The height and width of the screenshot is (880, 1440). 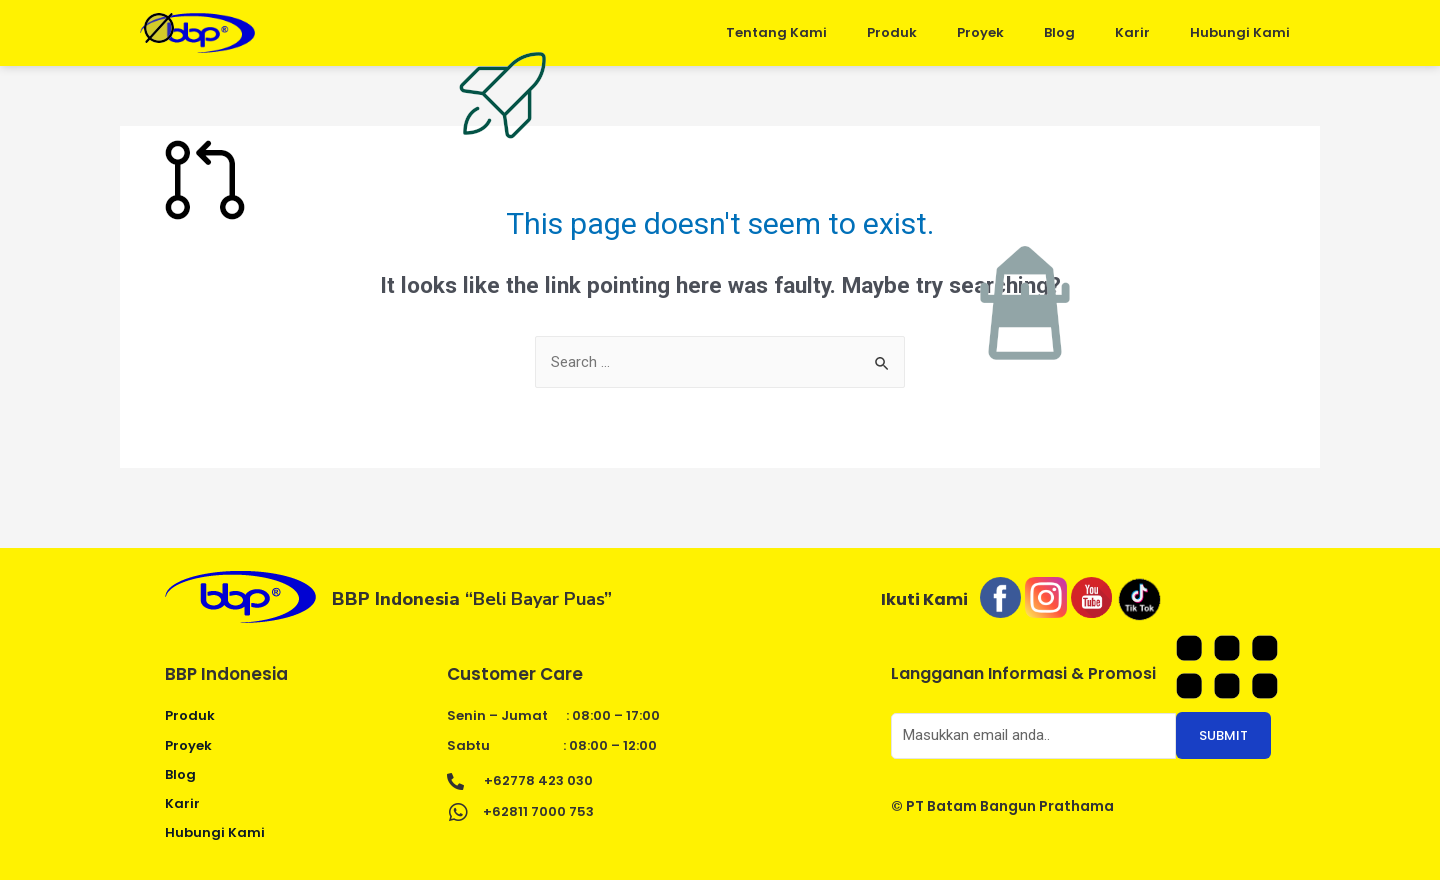 I want to click on launch or deploy a project, so click(x=504, y=93).